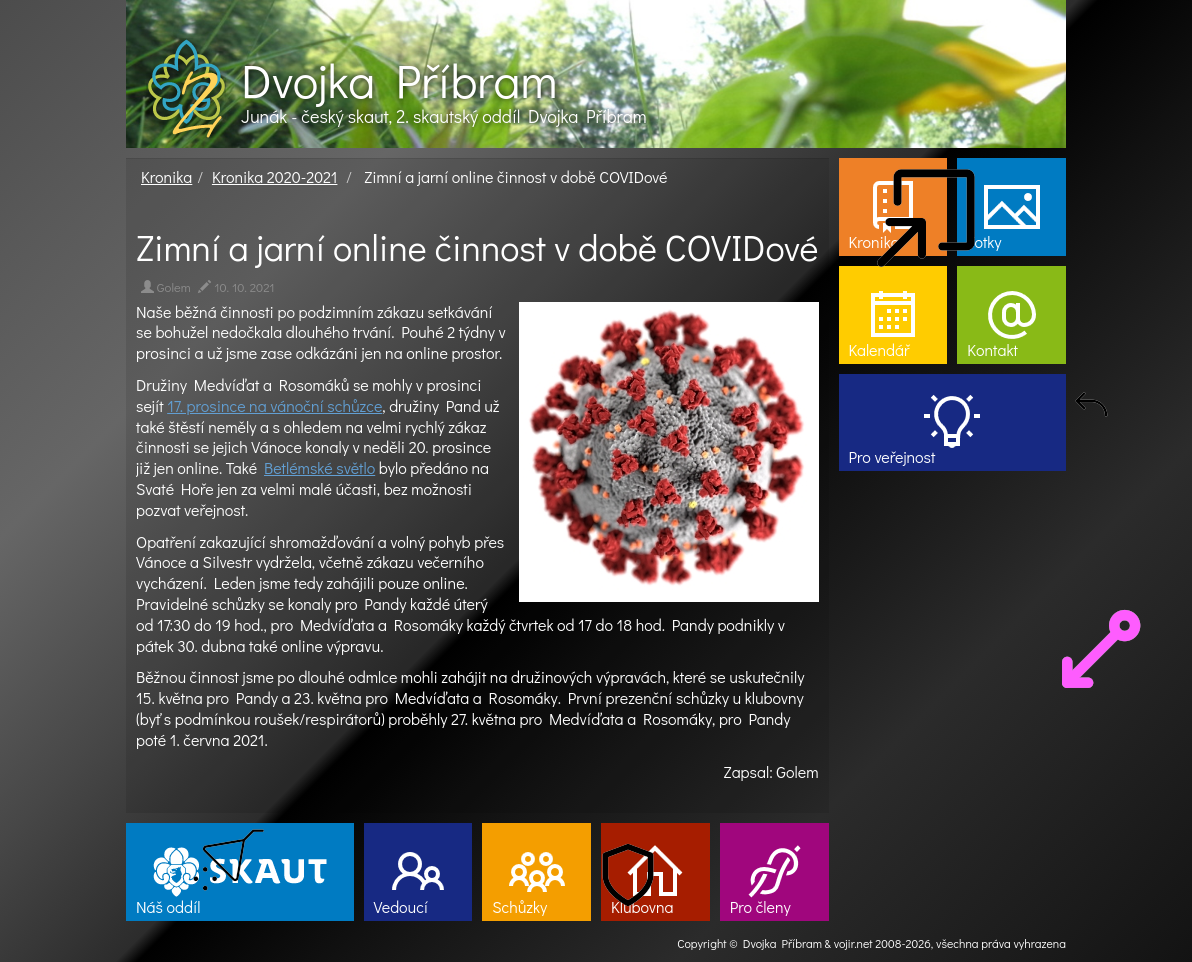 Image resolution: width=1192 pixels, height=962 pixels. I want to click on access security settings, so click(628, 875).